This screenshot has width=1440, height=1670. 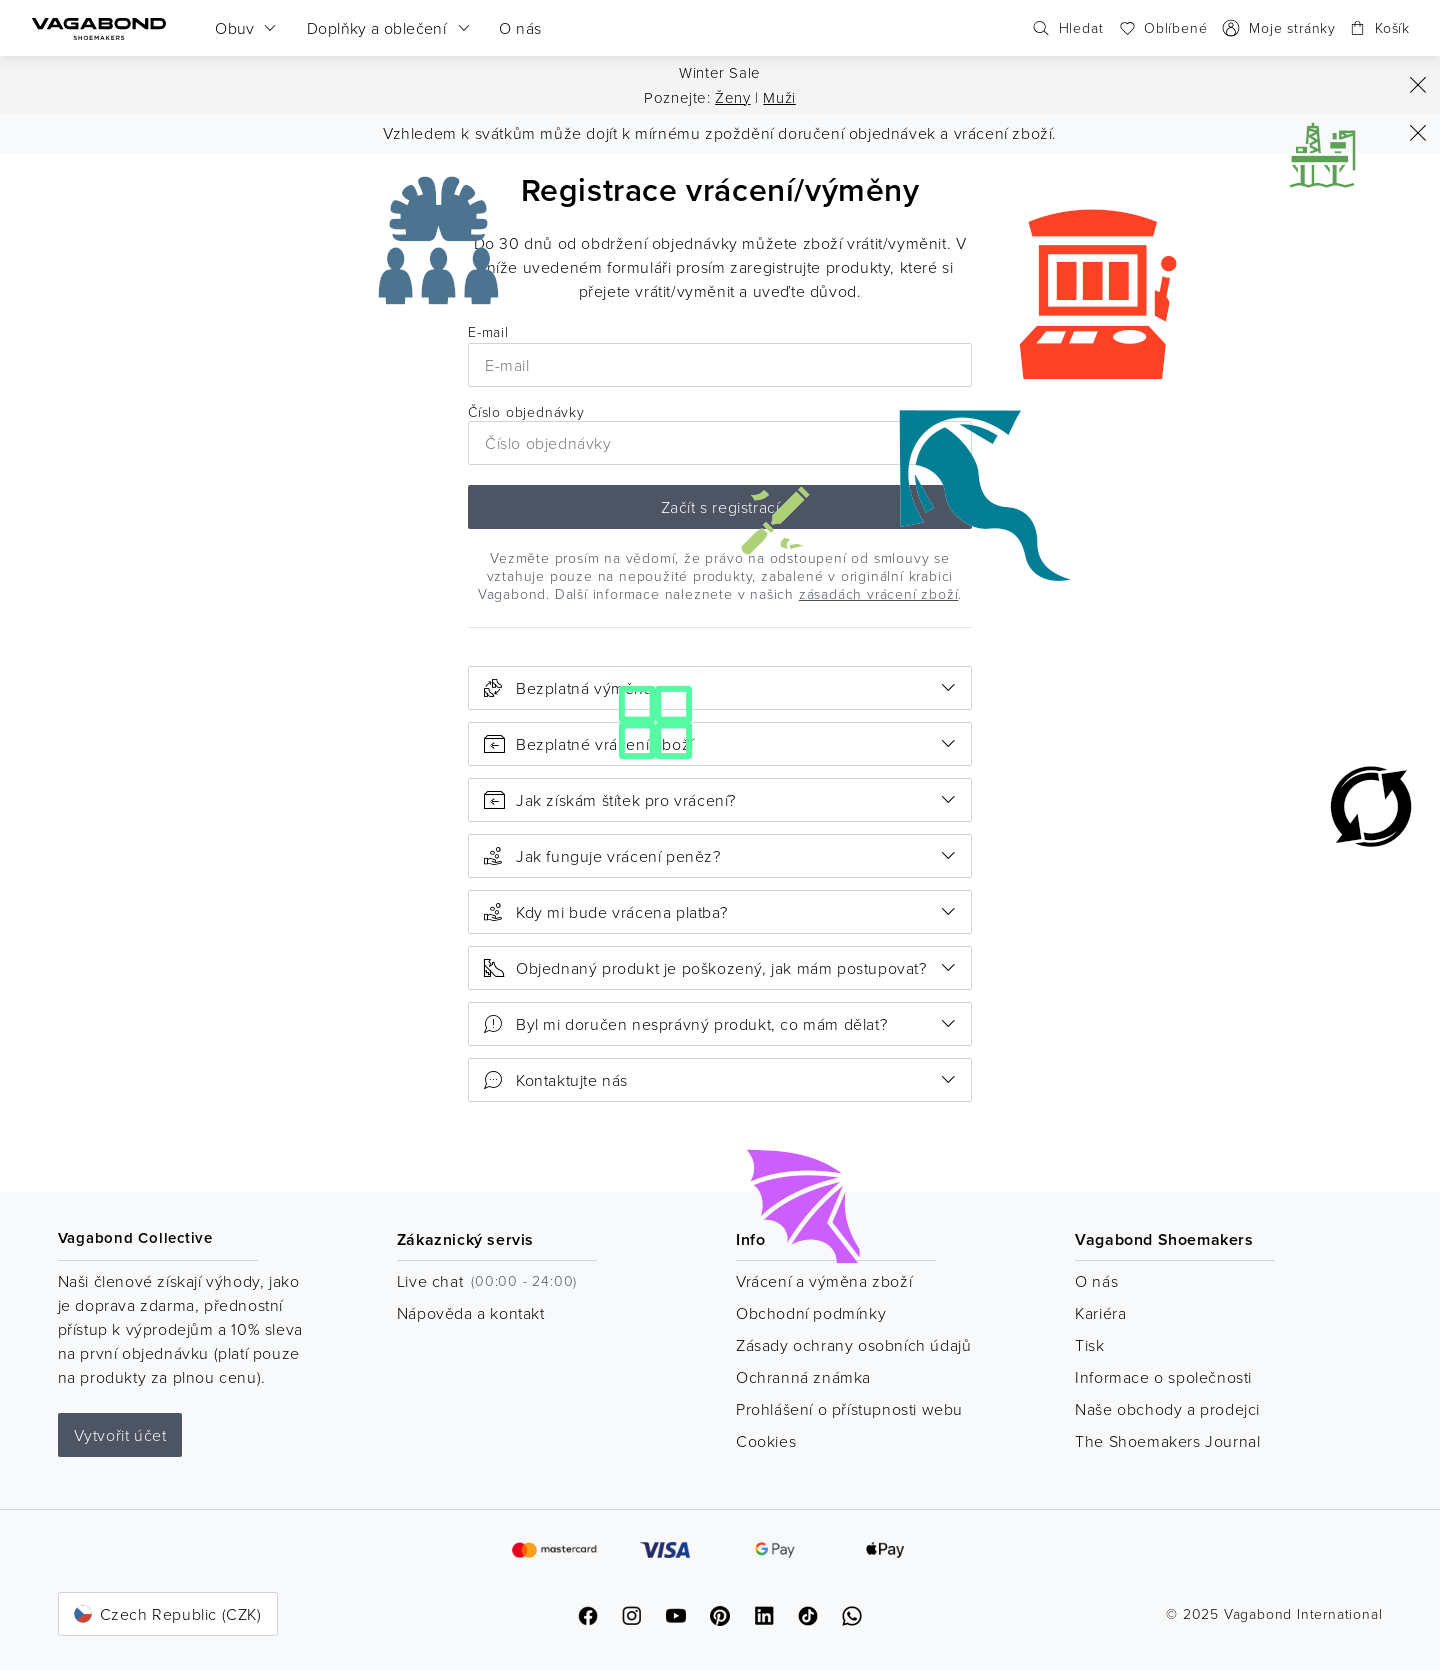 What do you see at coordinates (1093, 294) in the screenshot?
I see `open slot machine game` at bounding box center [1093, 294].